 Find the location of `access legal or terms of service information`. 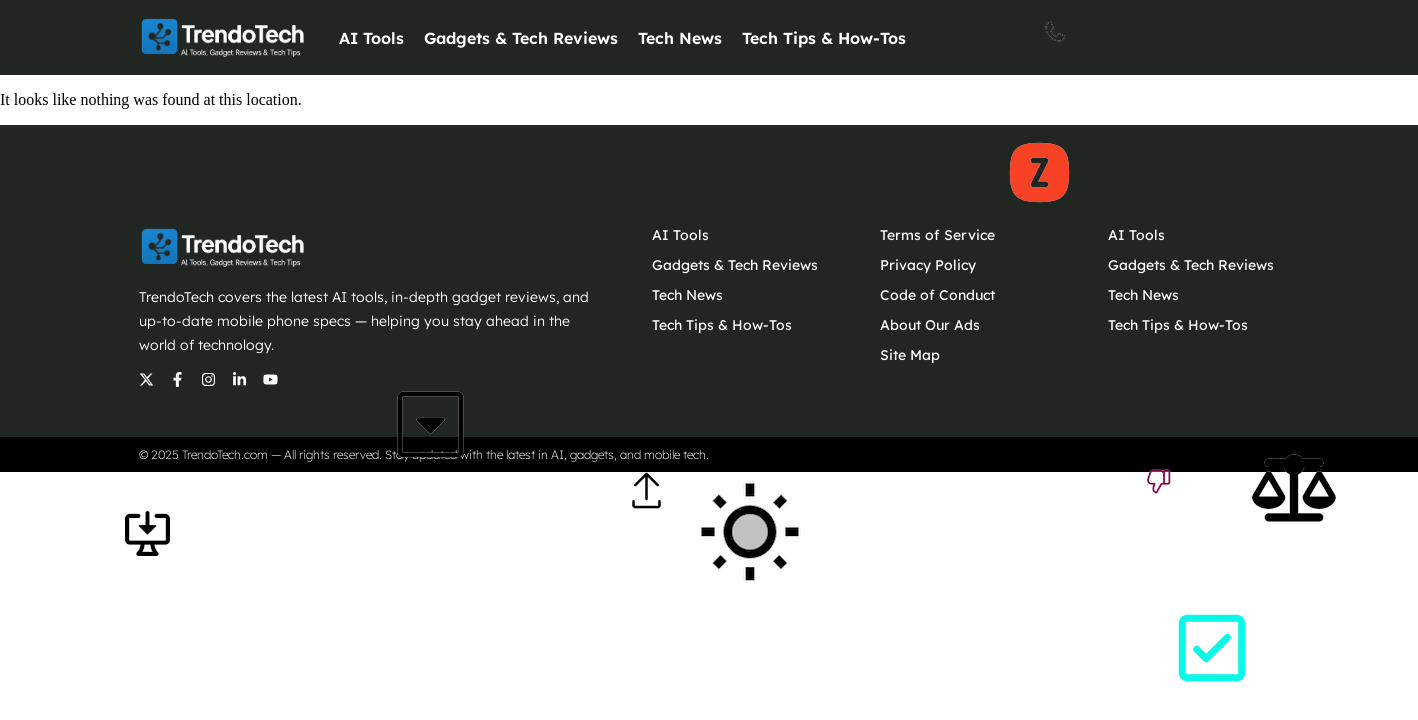

access legal or terms of service information is located at coordinates (1294, 488).